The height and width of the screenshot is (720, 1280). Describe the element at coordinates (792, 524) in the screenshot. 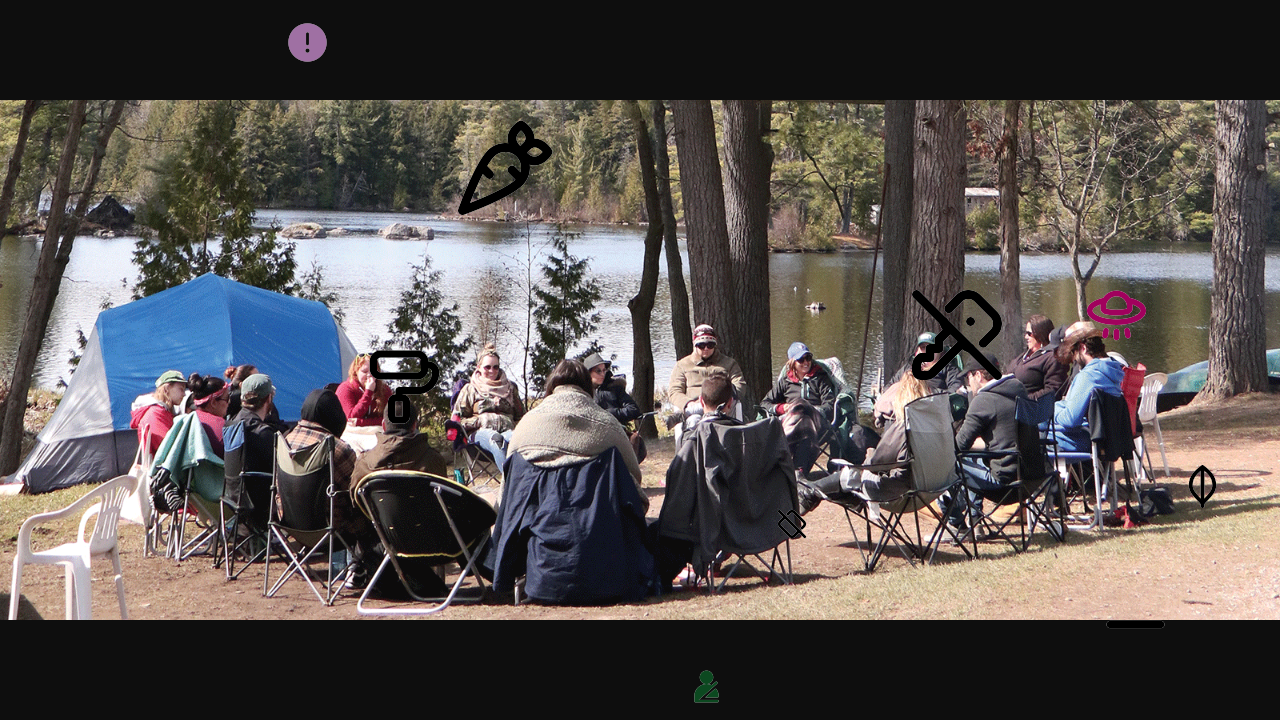

I see `disabled or inactive diamond shape element` at that location.